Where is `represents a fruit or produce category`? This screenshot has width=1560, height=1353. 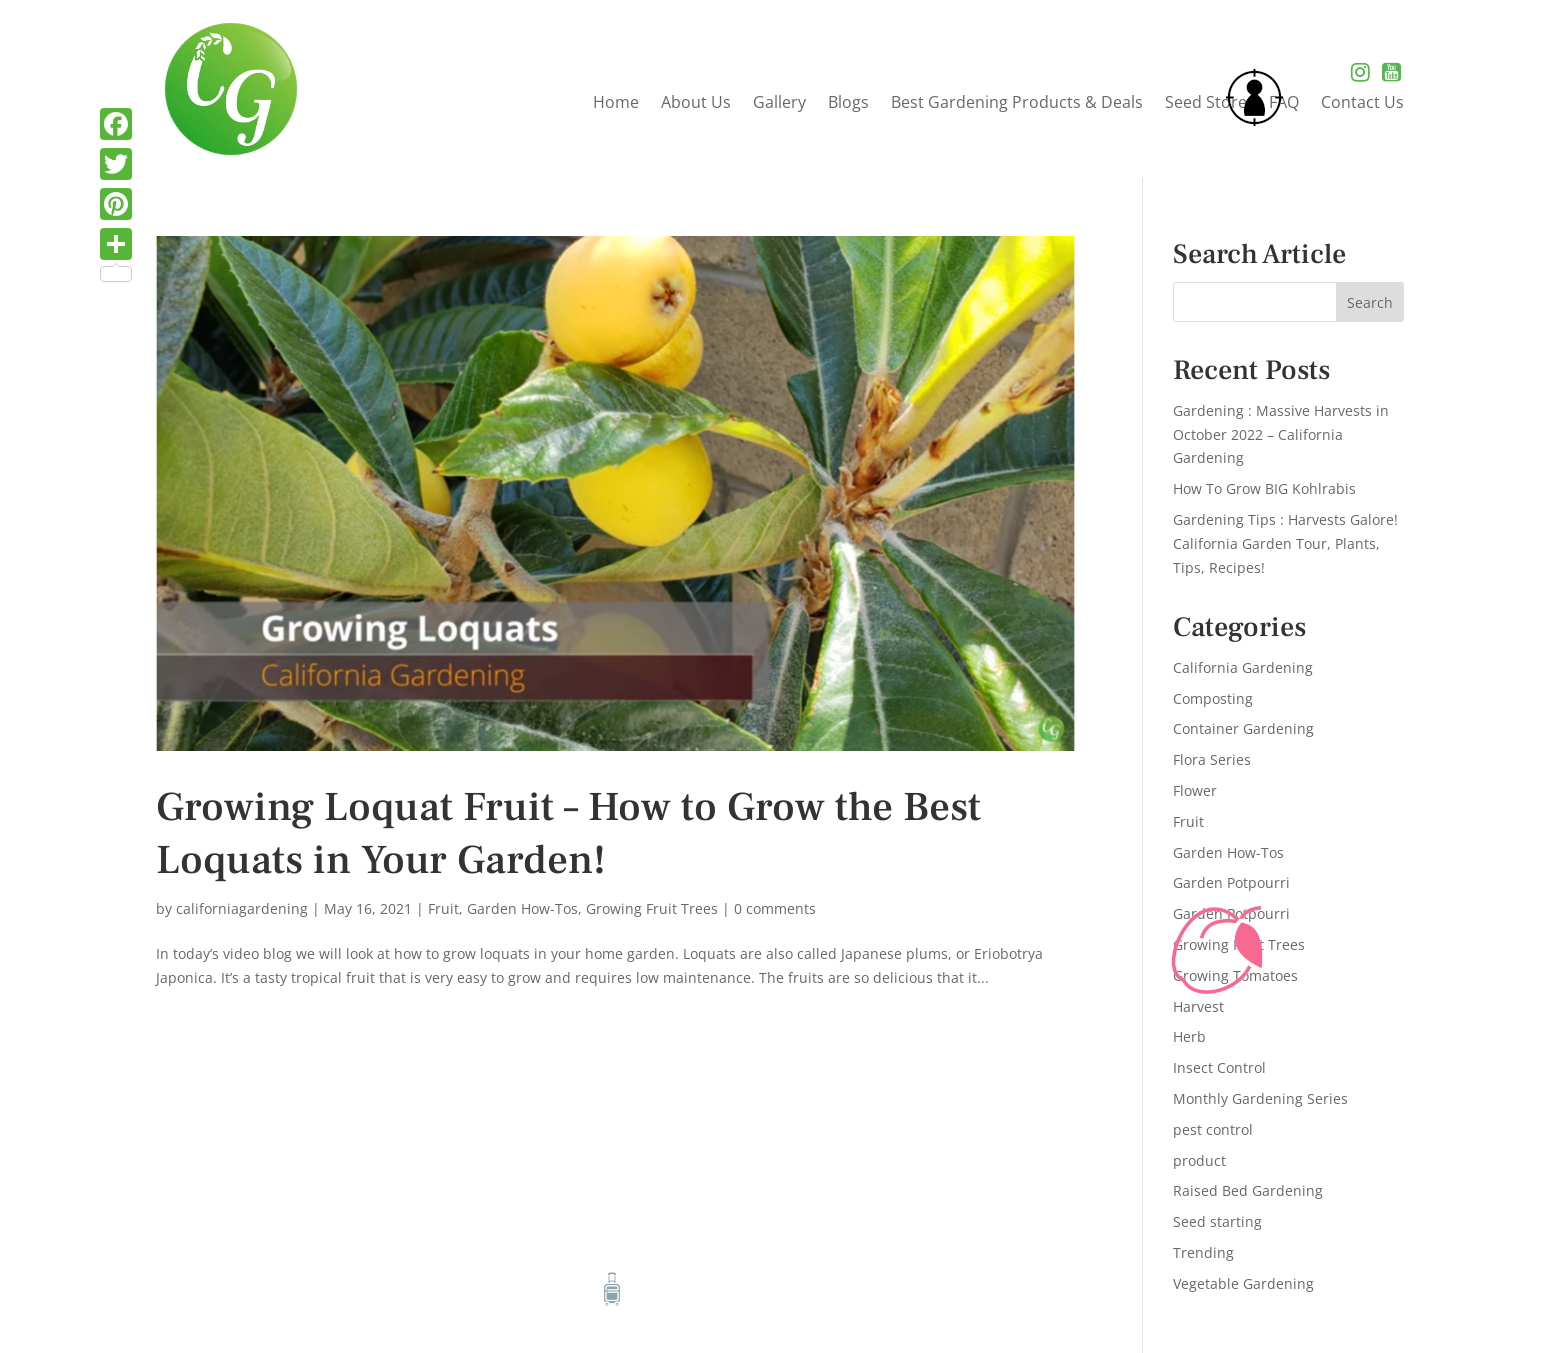
represents a fruit or produce category is located at coordinates (1217, 950).